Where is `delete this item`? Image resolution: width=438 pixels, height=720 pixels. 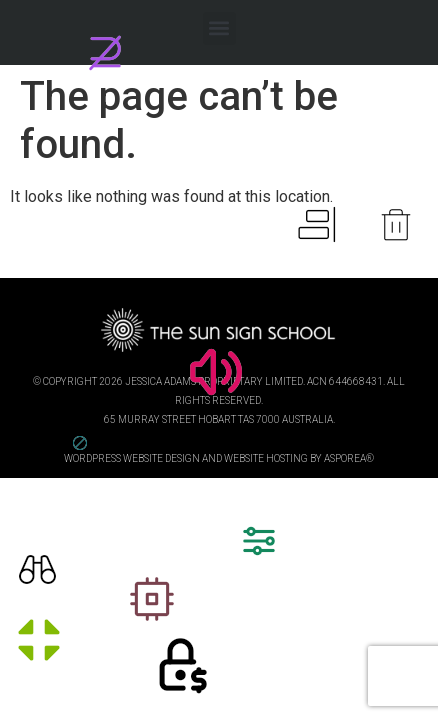 delete this item is located at coordinates (396, 226).